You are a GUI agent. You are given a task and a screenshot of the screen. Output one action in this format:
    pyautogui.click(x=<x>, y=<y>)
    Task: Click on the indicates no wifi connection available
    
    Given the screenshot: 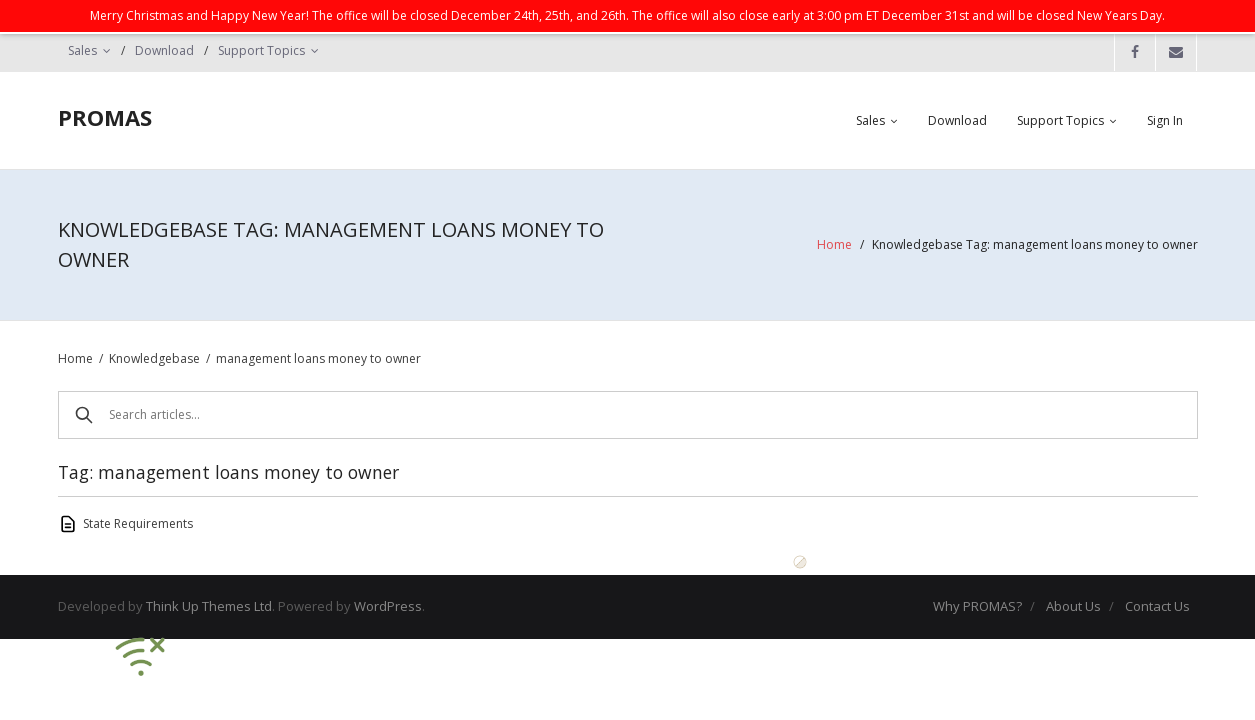 What is the action you would take?
    pyautogui.click(x=141, y=656)
    